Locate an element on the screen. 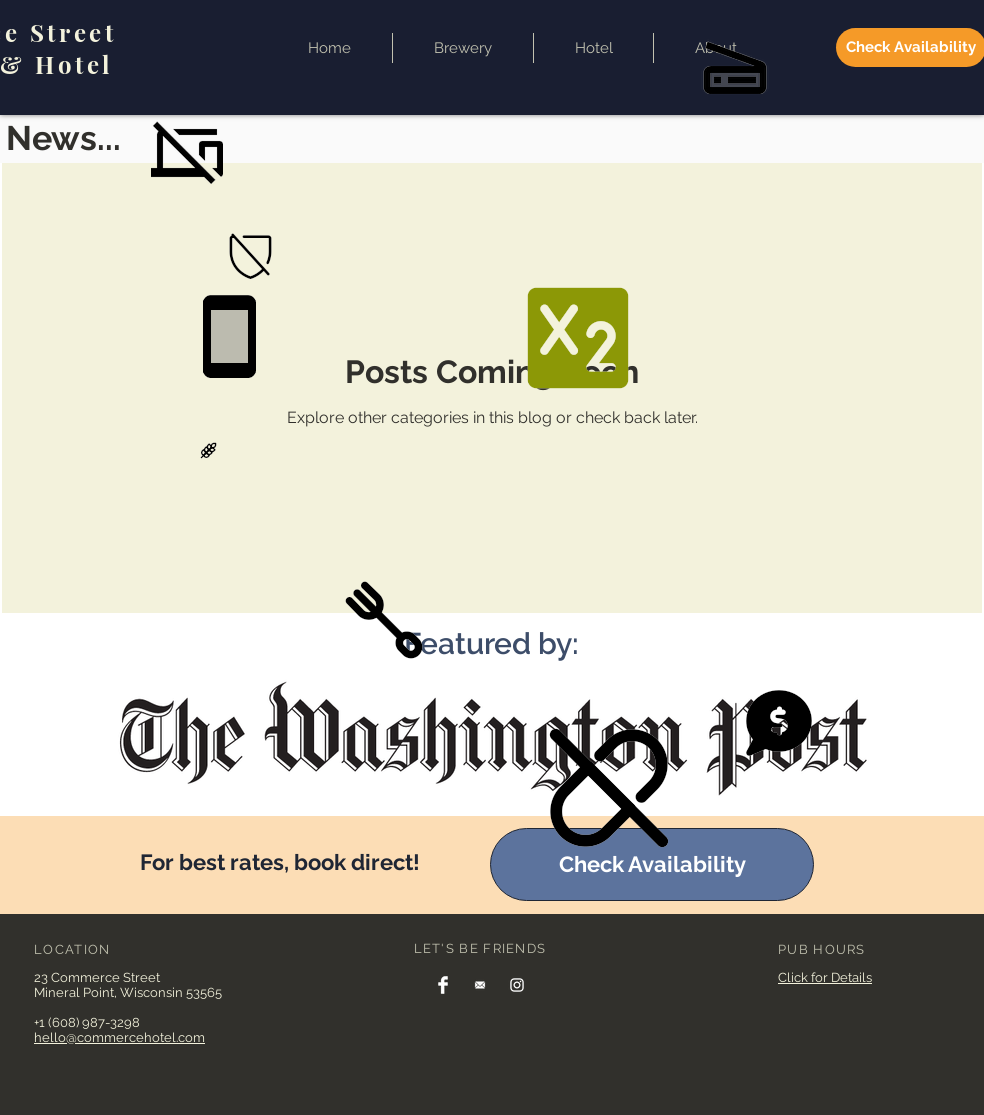  indicates grain or wheat-based ingredients is located at coordinates (208, 450).